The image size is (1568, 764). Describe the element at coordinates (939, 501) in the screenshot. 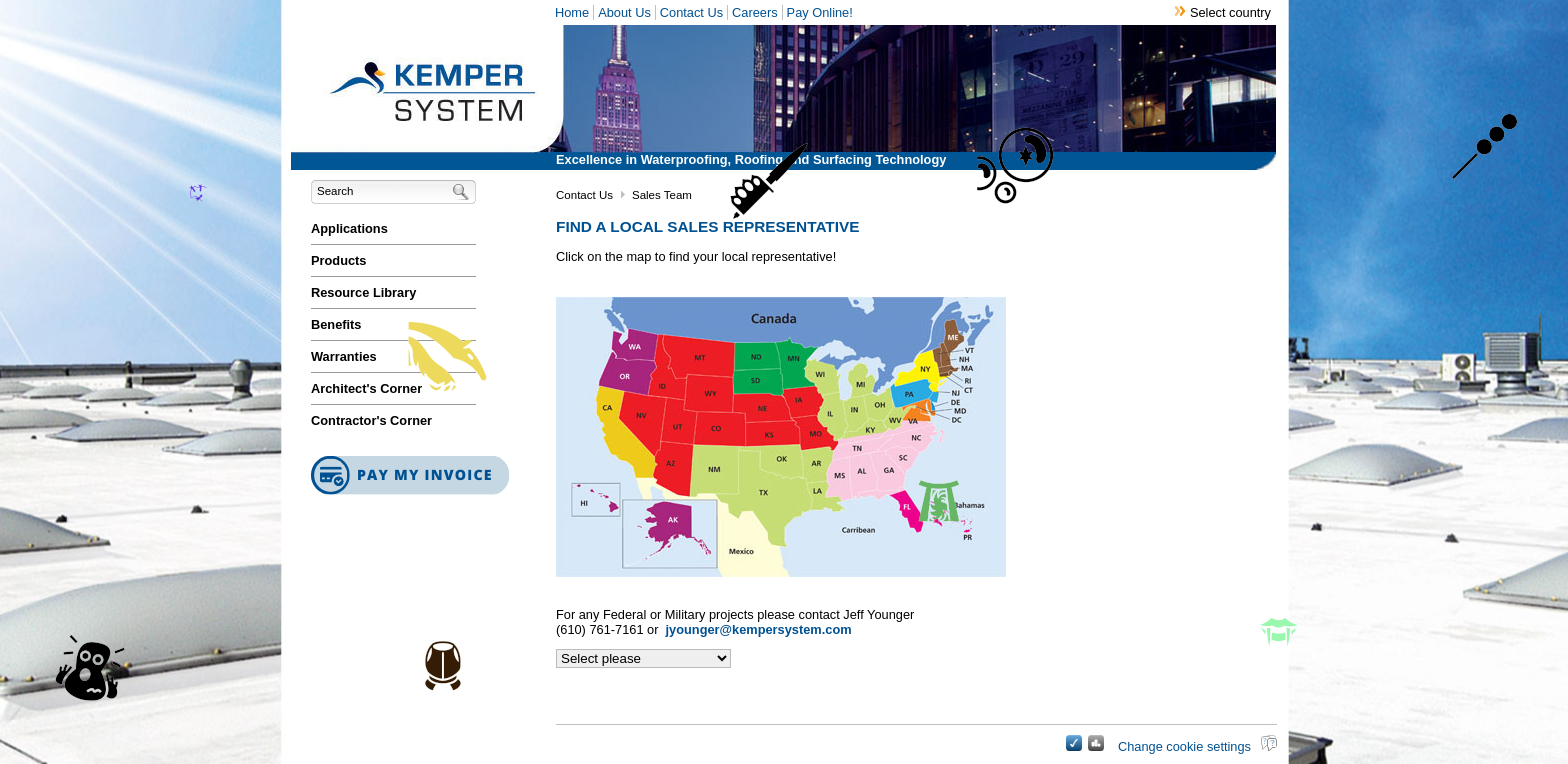

I see `enter a magic portal or dimensional gateway` at that location.